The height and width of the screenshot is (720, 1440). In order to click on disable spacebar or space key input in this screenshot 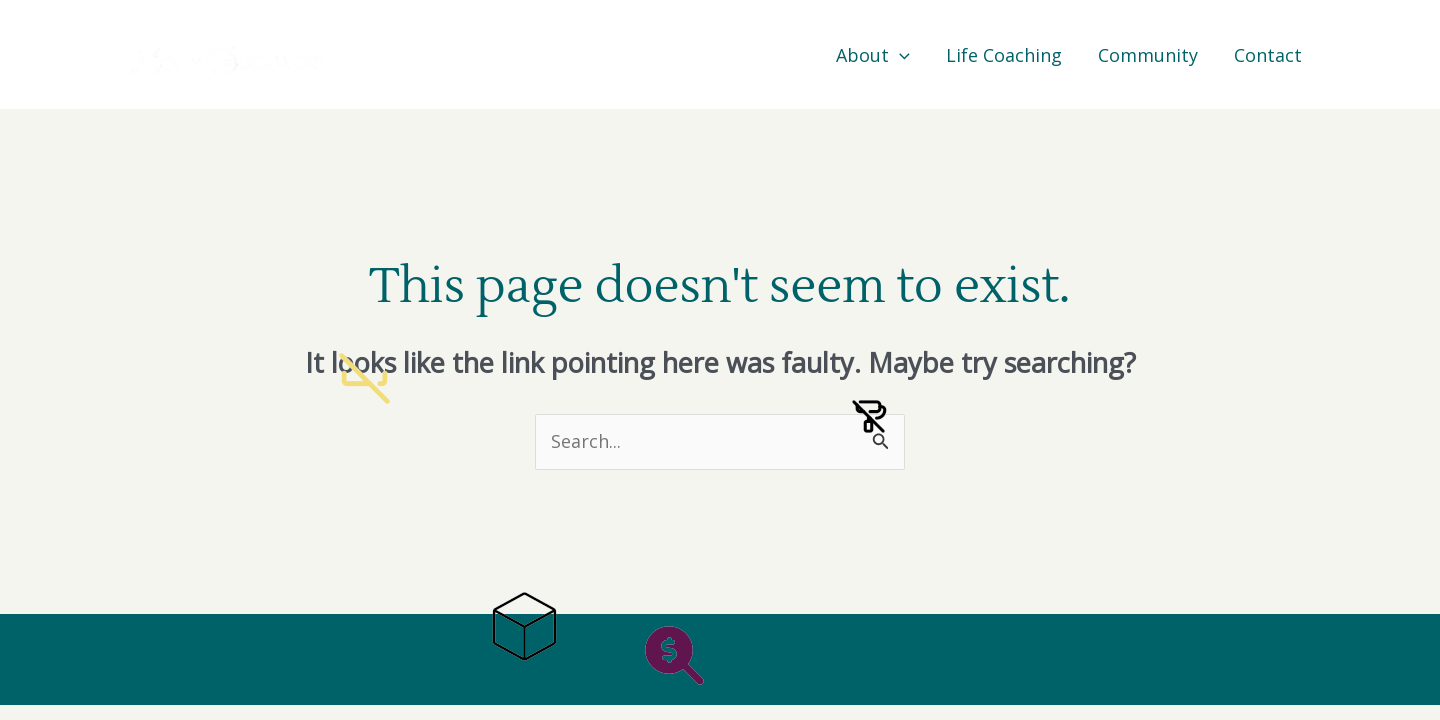, I will do `click(364, 378)`.